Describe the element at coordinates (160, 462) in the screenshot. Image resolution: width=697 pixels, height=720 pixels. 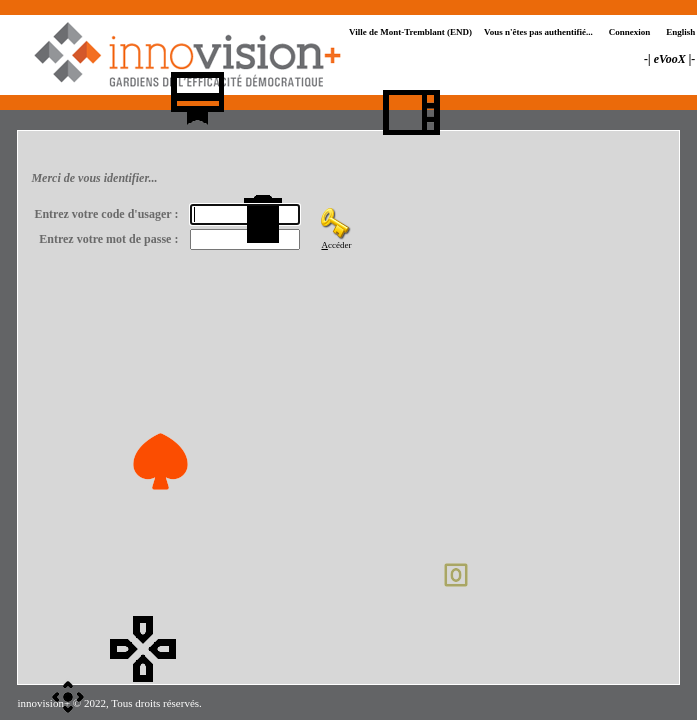
I see `play card games or access a cards app` at that location.